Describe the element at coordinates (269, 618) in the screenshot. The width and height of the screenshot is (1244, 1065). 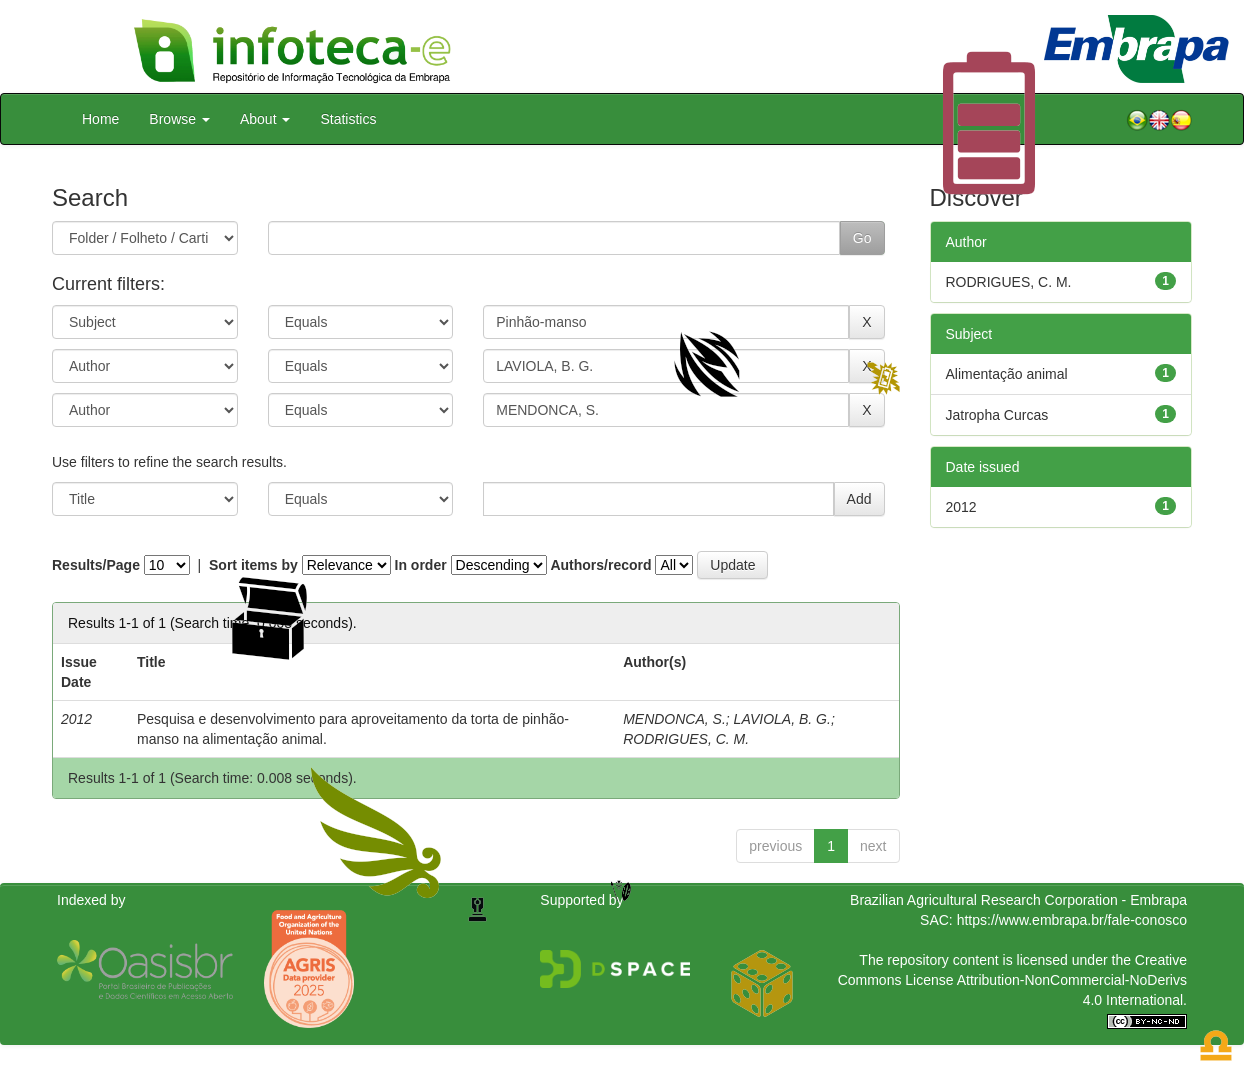
I see `open treasure chest to collect rewards` at that location.